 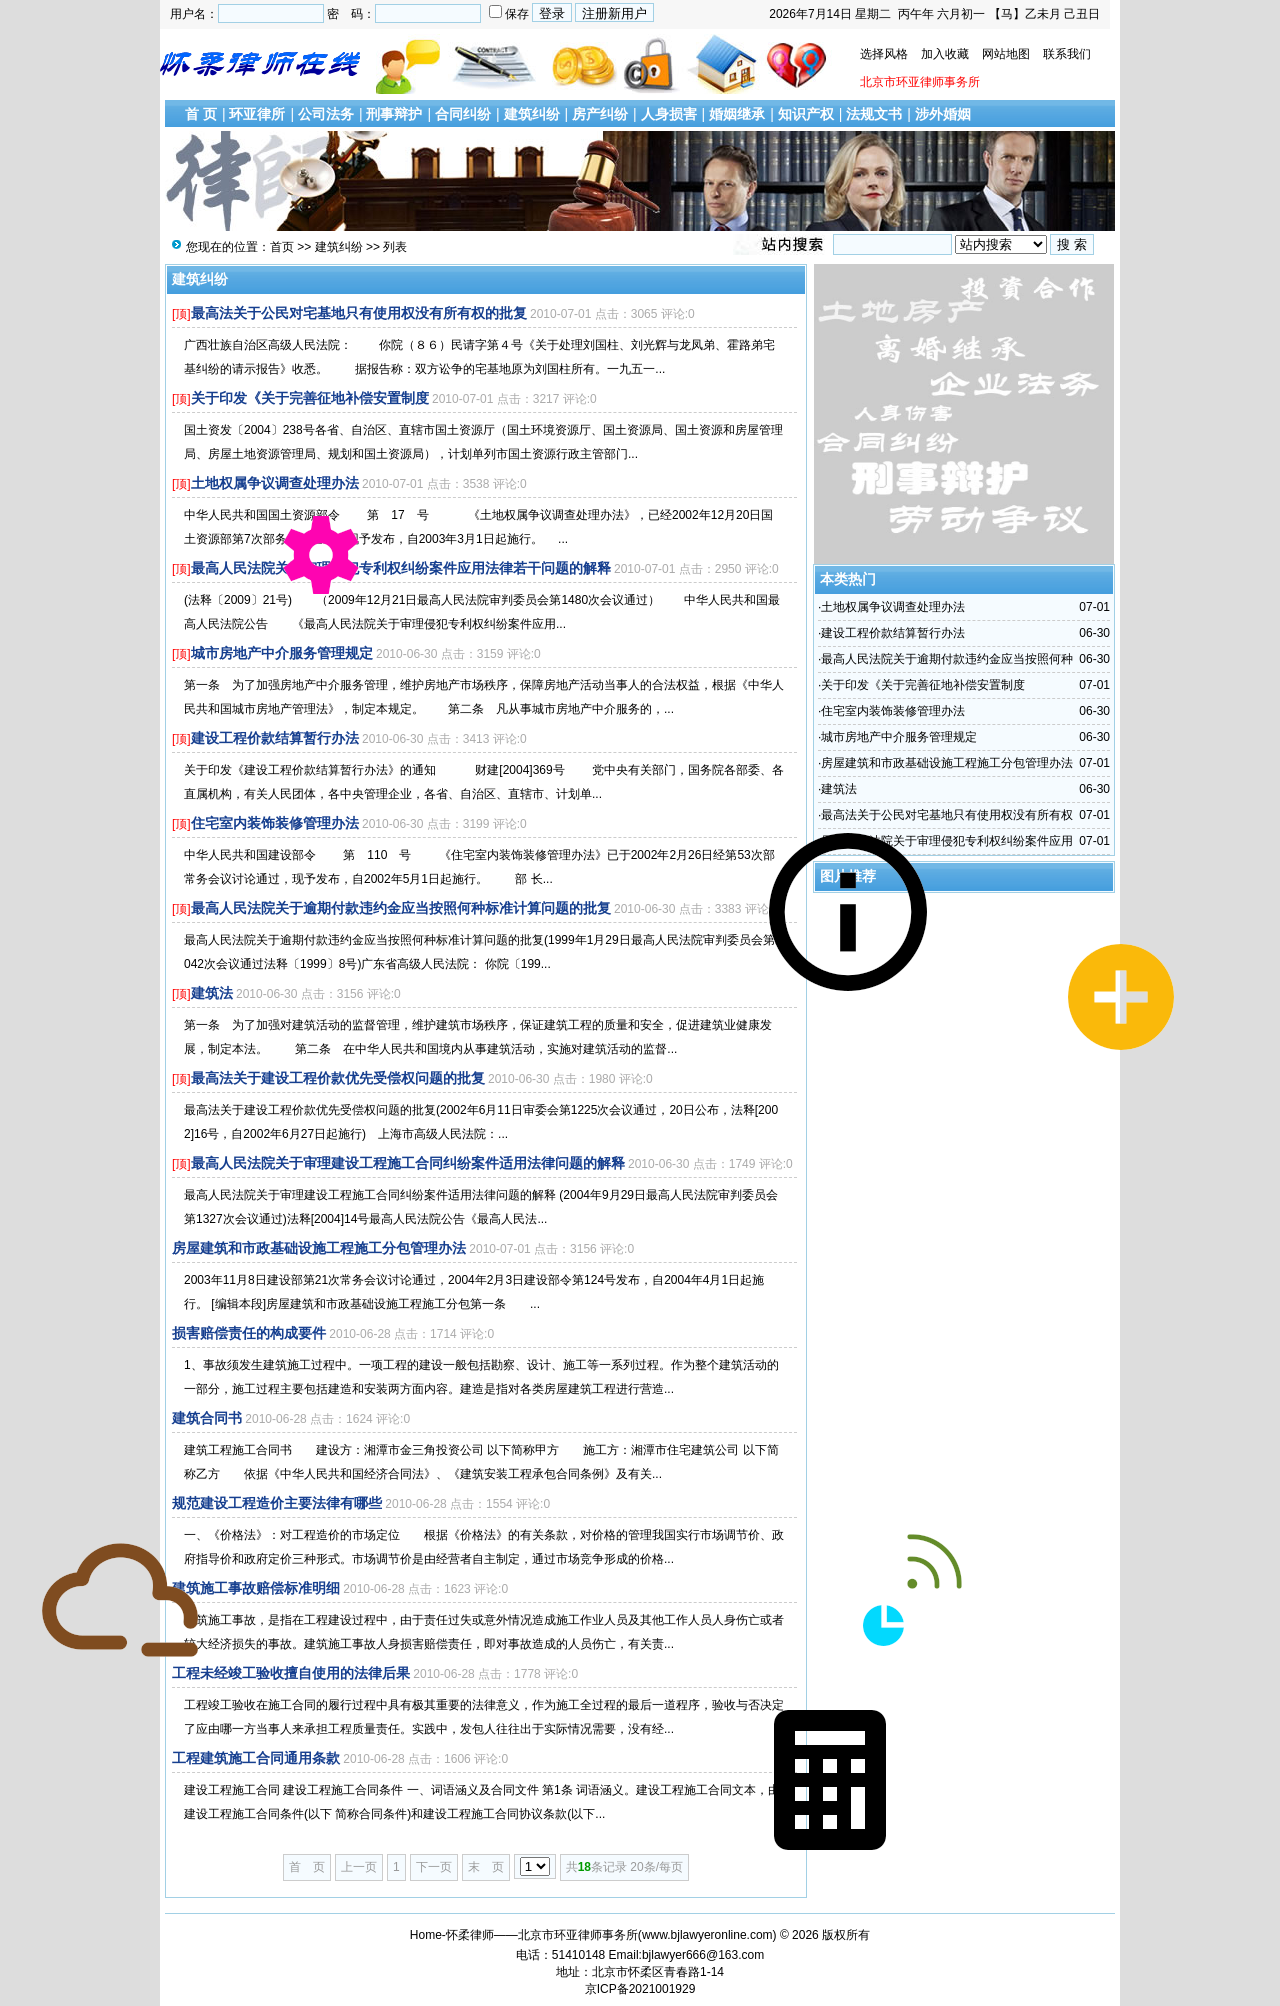 I want to click on view data breakdown or statistics, so click(x=883, y=1625).